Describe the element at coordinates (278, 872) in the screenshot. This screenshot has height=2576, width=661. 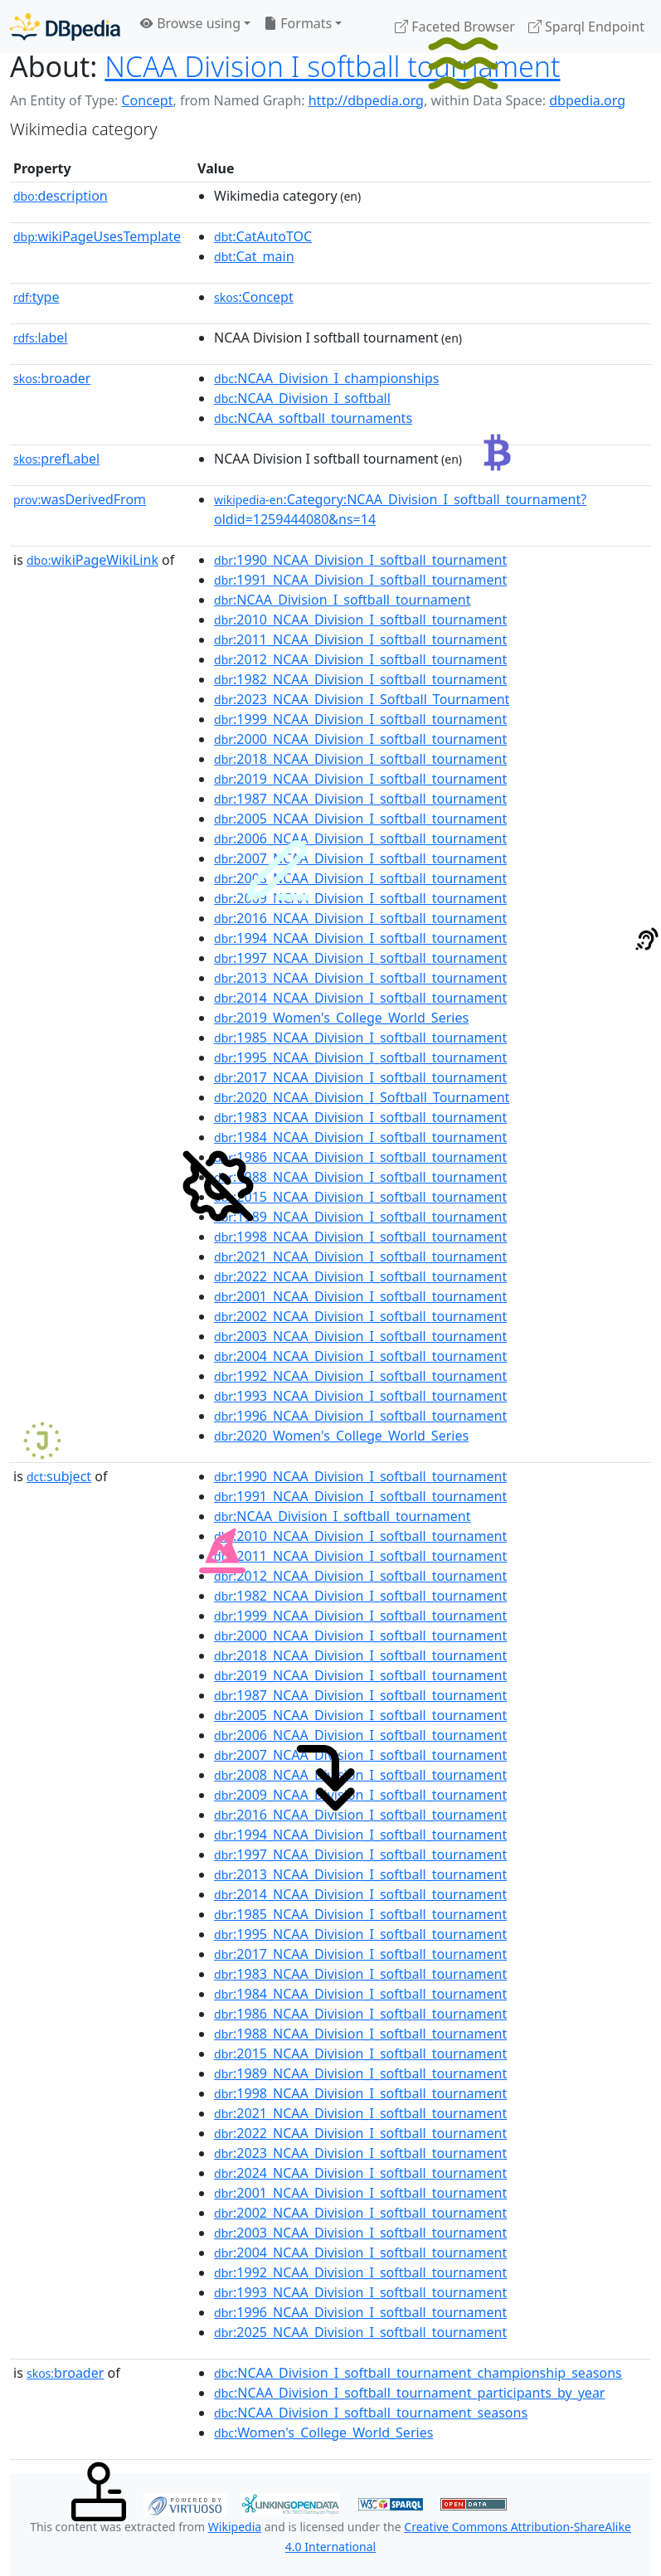
I see `edit text or content` at that location.